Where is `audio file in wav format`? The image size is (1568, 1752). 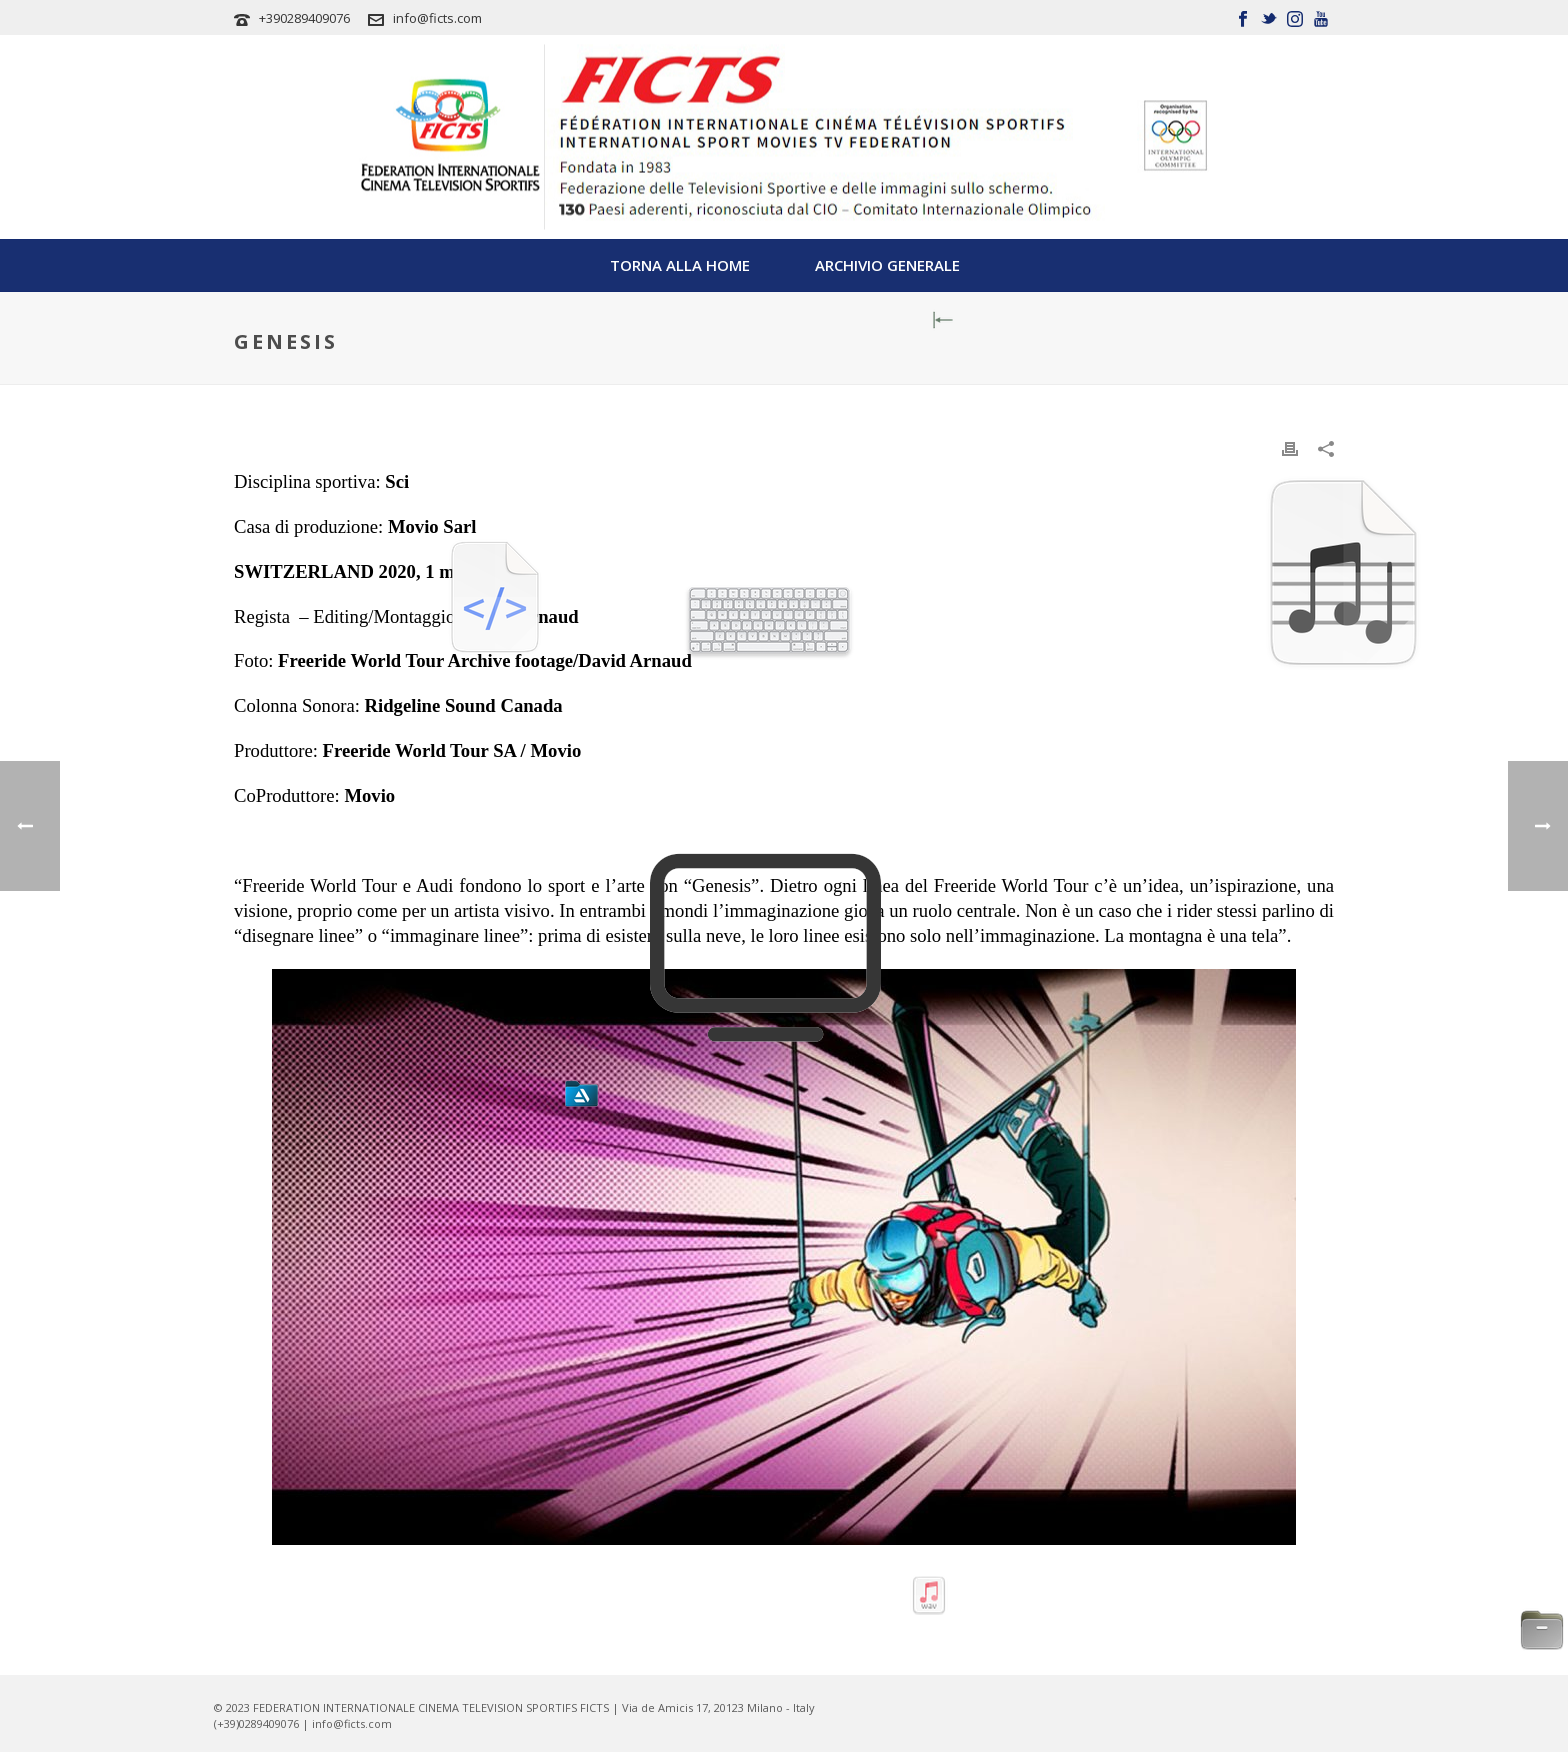 audio file in wav format is located at coordinates (929, 1595).